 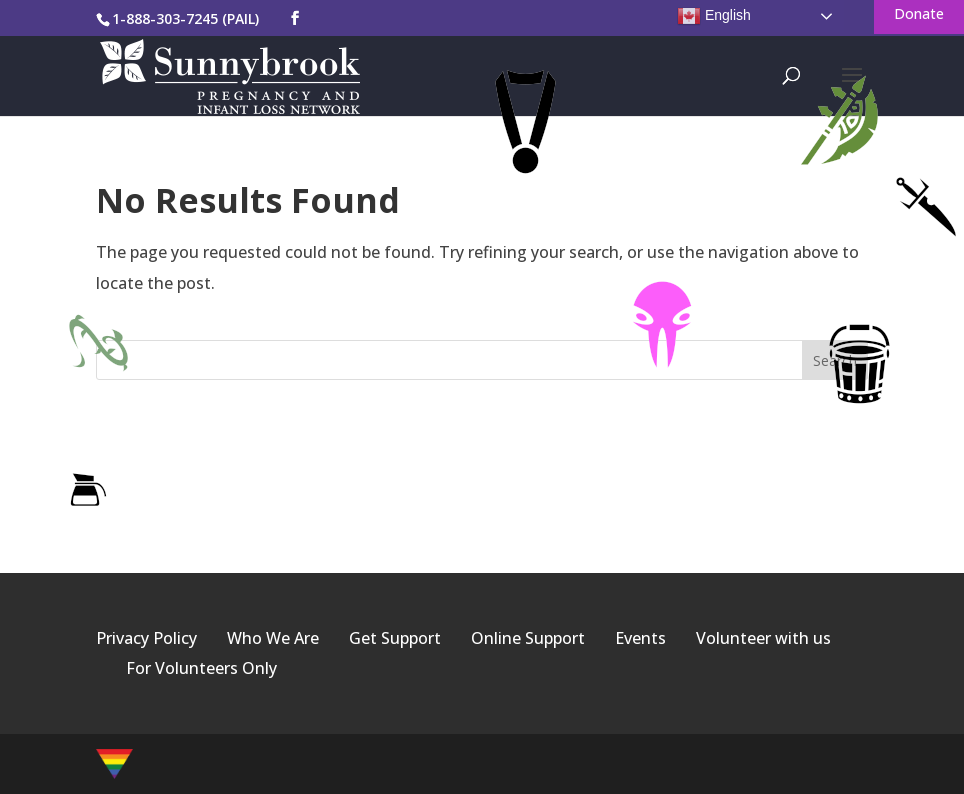 I want to click on select warrior or berserker class, so click(x=837, y=120).